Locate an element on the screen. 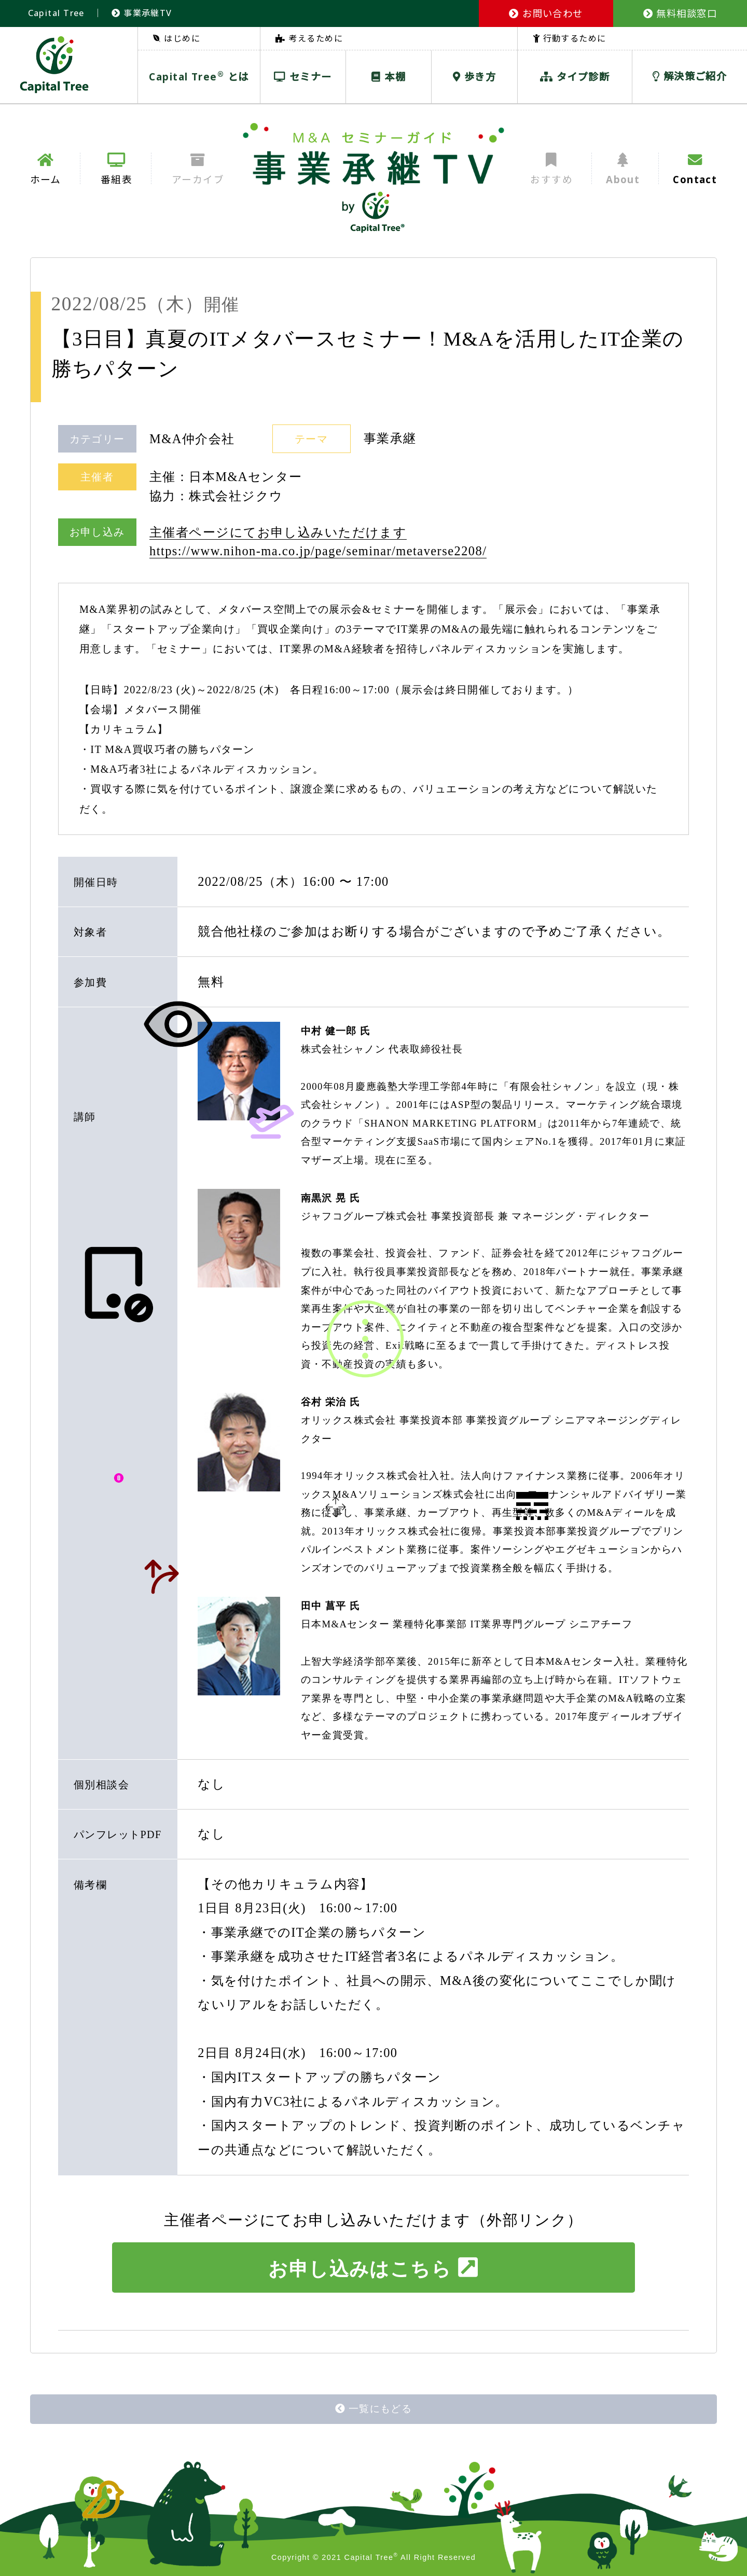 This screenshot has width=747, height=2576. take the exit or turn right ahead is located at coordinates (161, 1577).